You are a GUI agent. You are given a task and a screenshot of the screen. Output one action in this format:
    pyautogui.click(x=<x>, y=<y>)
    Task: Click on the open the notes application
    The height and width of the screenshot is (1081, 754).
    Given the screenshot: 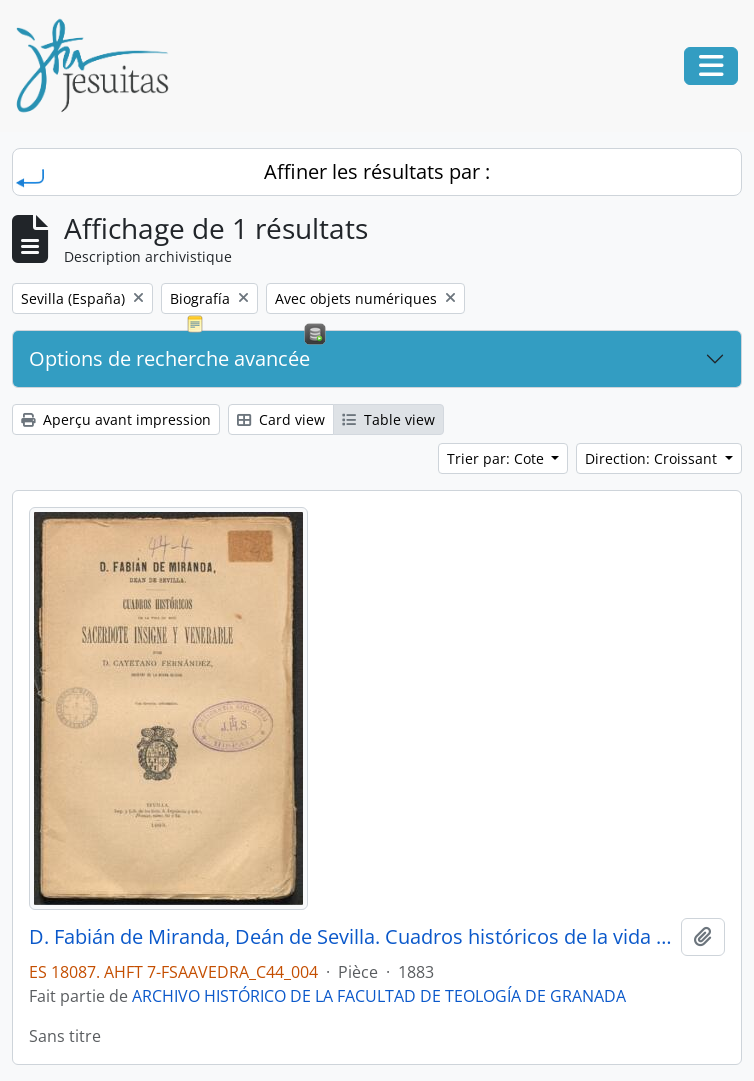 What is the action you would take?
    pyautogui.click(x=195, y=324)
    